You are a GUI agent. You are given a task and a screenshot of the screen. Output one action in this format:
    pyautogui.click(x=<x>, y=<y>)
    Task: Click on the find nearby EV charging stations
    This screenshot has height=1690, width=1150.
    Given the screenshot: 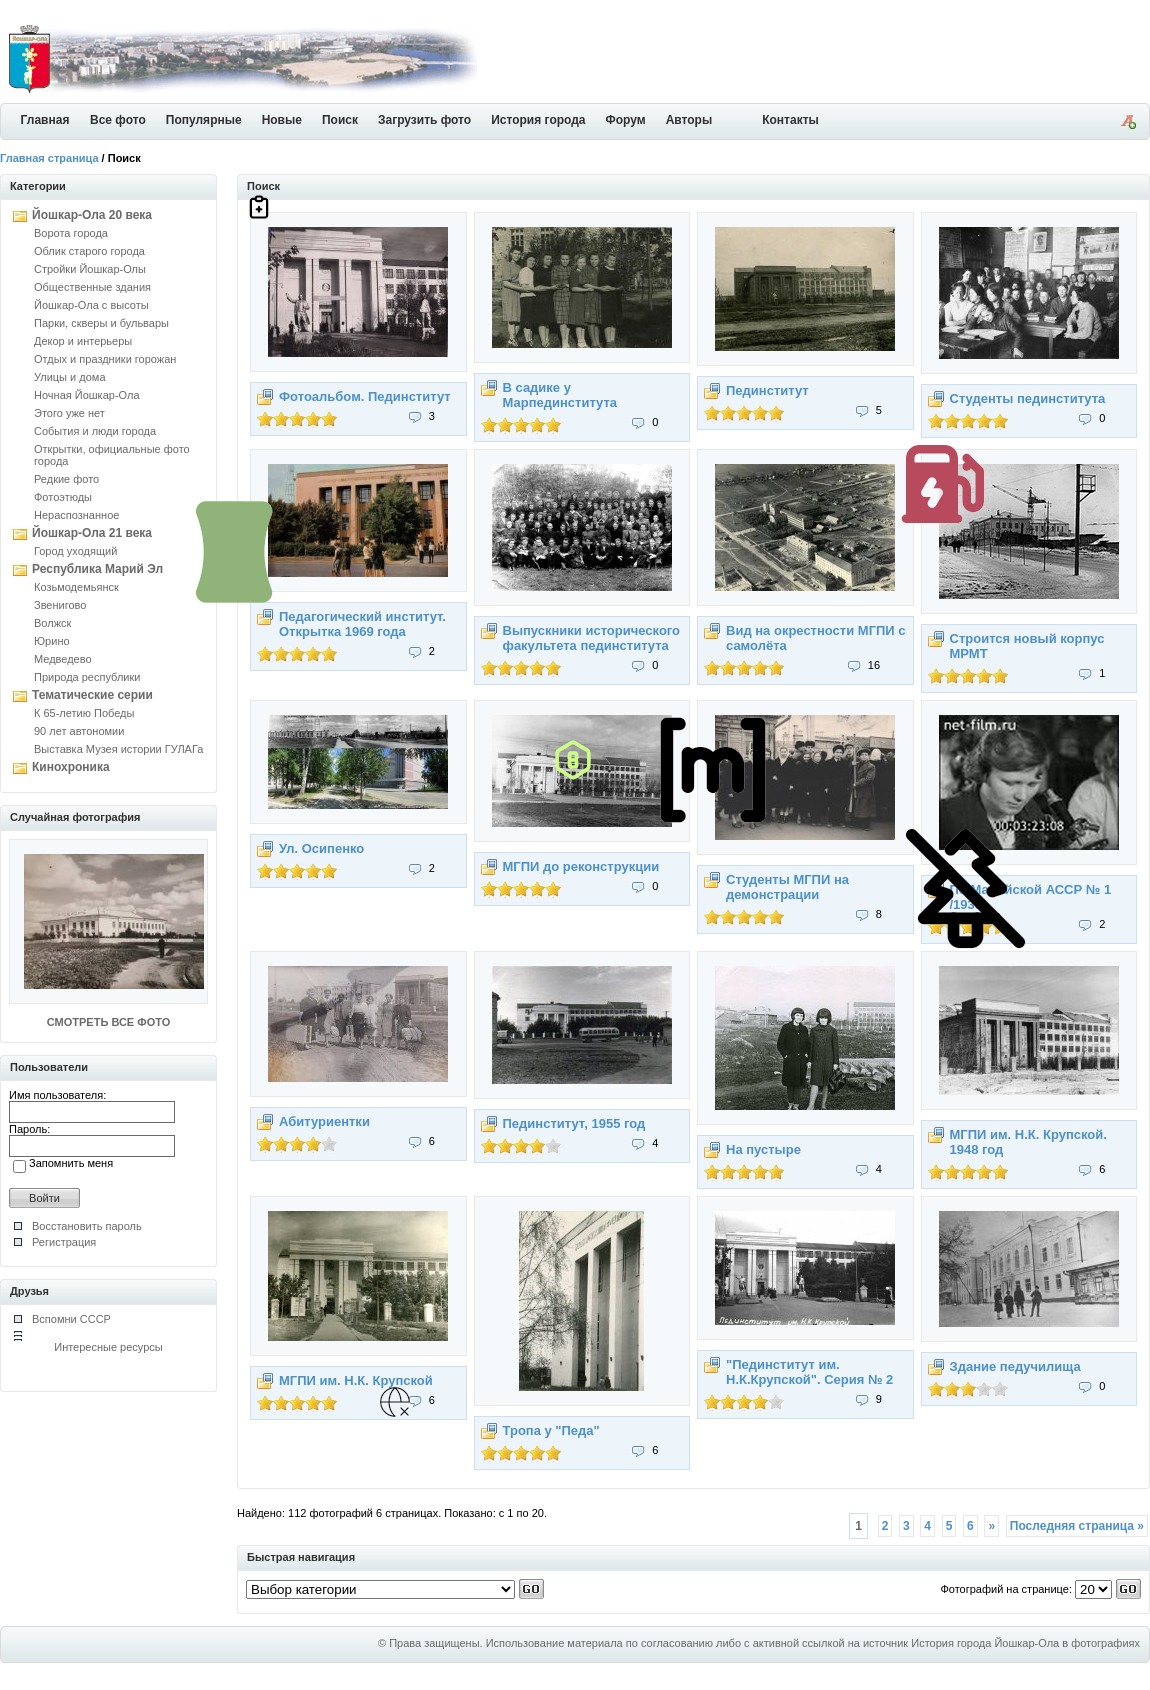 What is the action you would take?
    pyautogui.click(x=945, y=484)
    